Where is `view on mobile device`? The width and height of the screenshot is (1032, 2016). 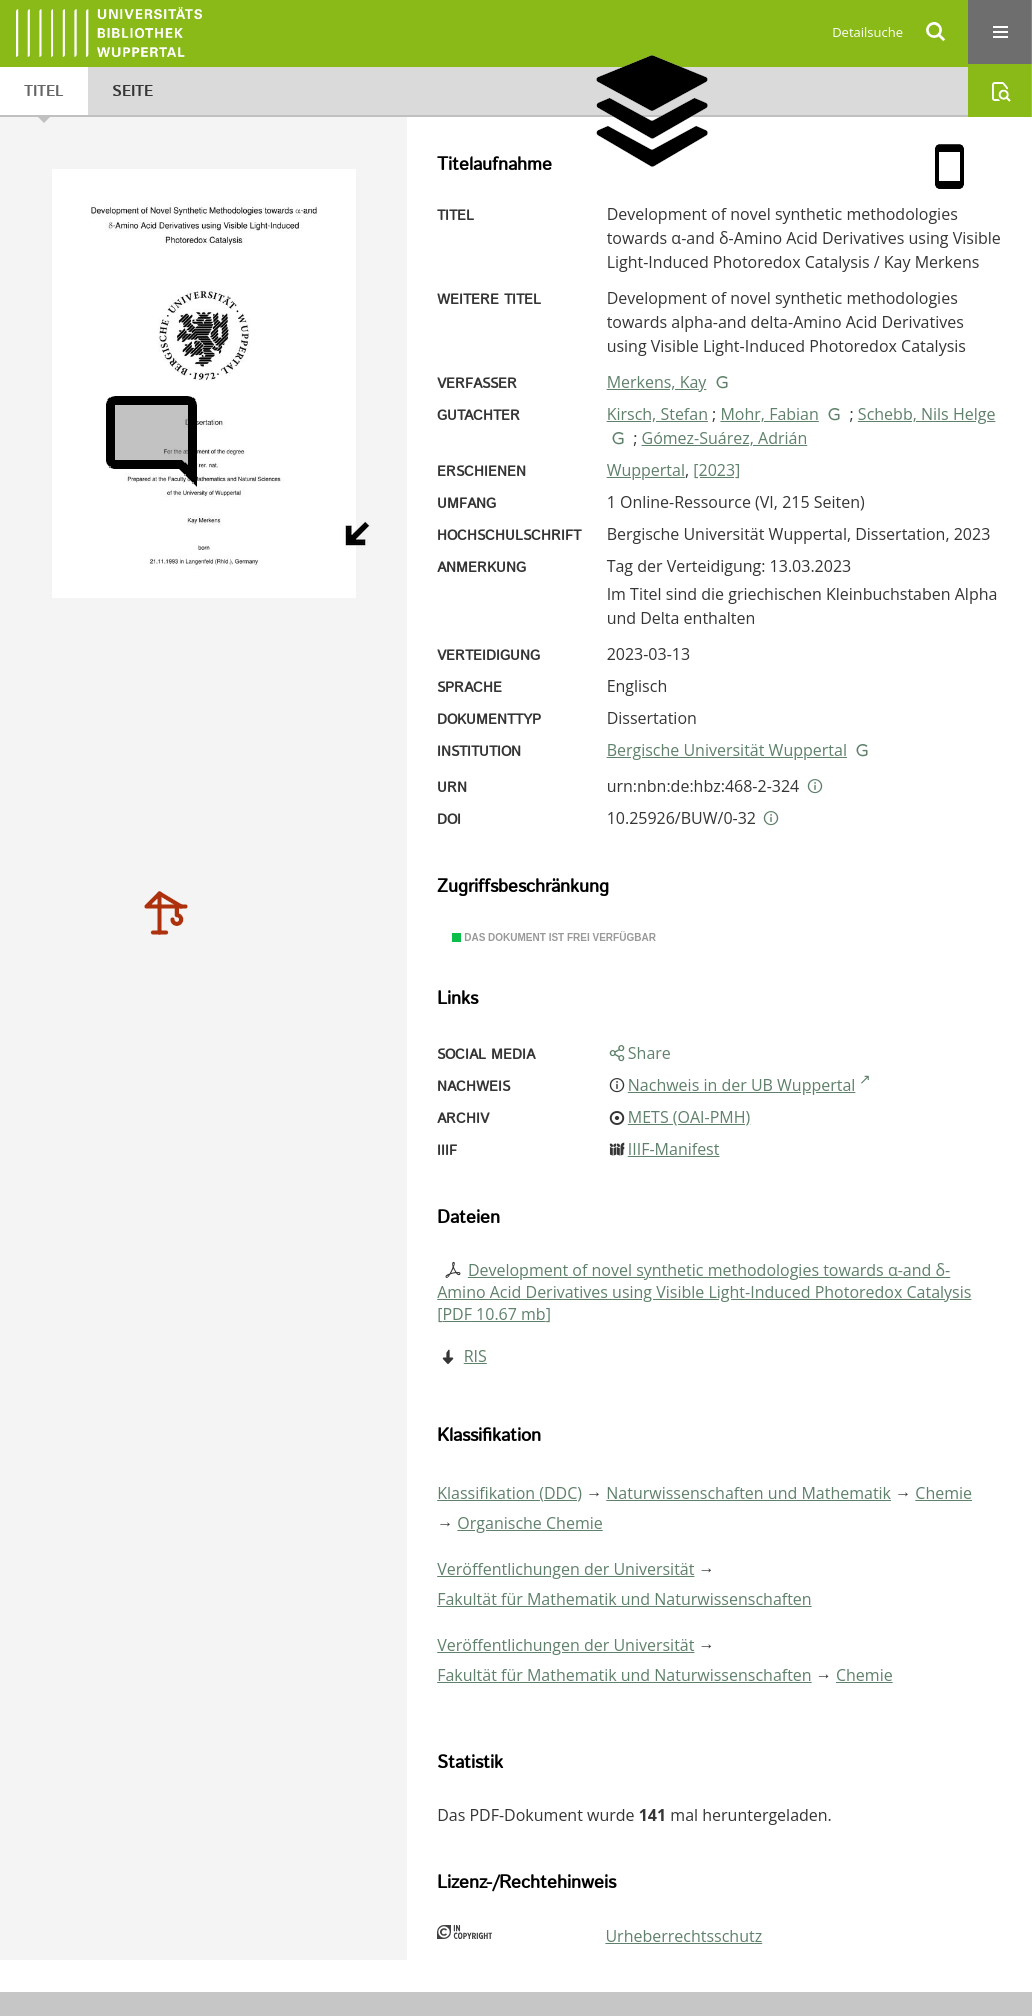
view on mobile device is located at coordinates (949, 166).